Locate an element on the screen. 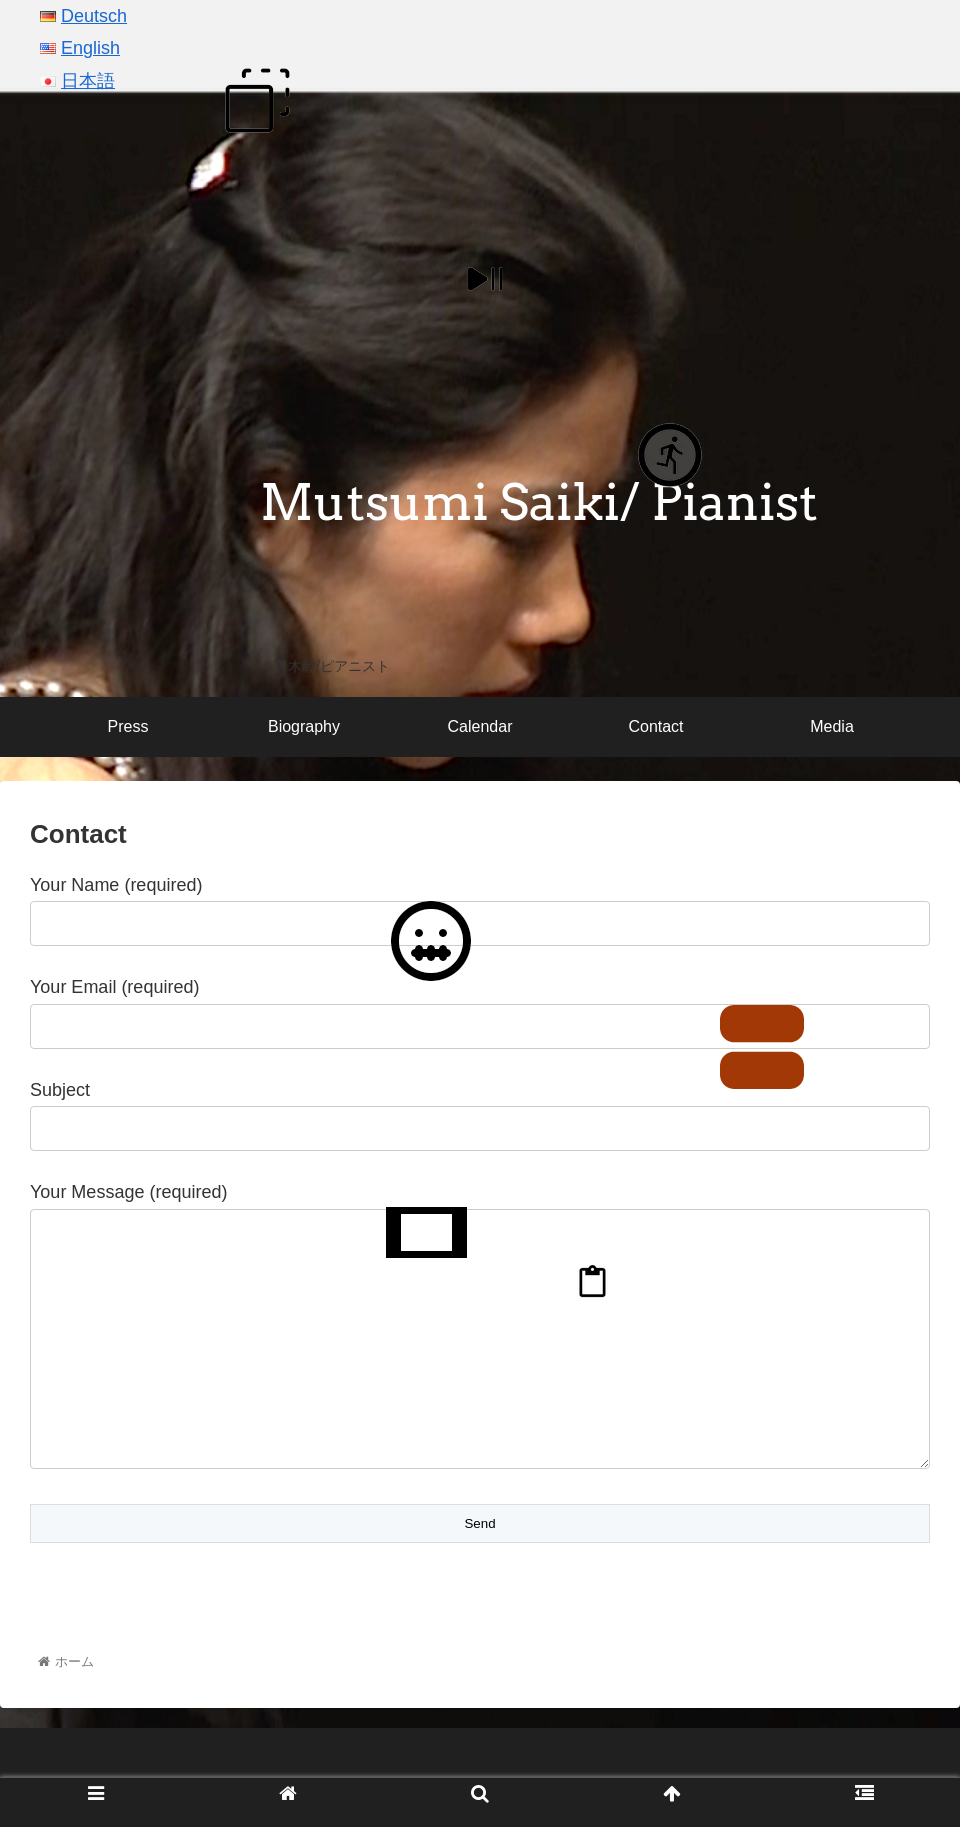 This screenshot has height=1827, width=960. indicates a muted or silenced notification state is located at coordinates (431, 941).